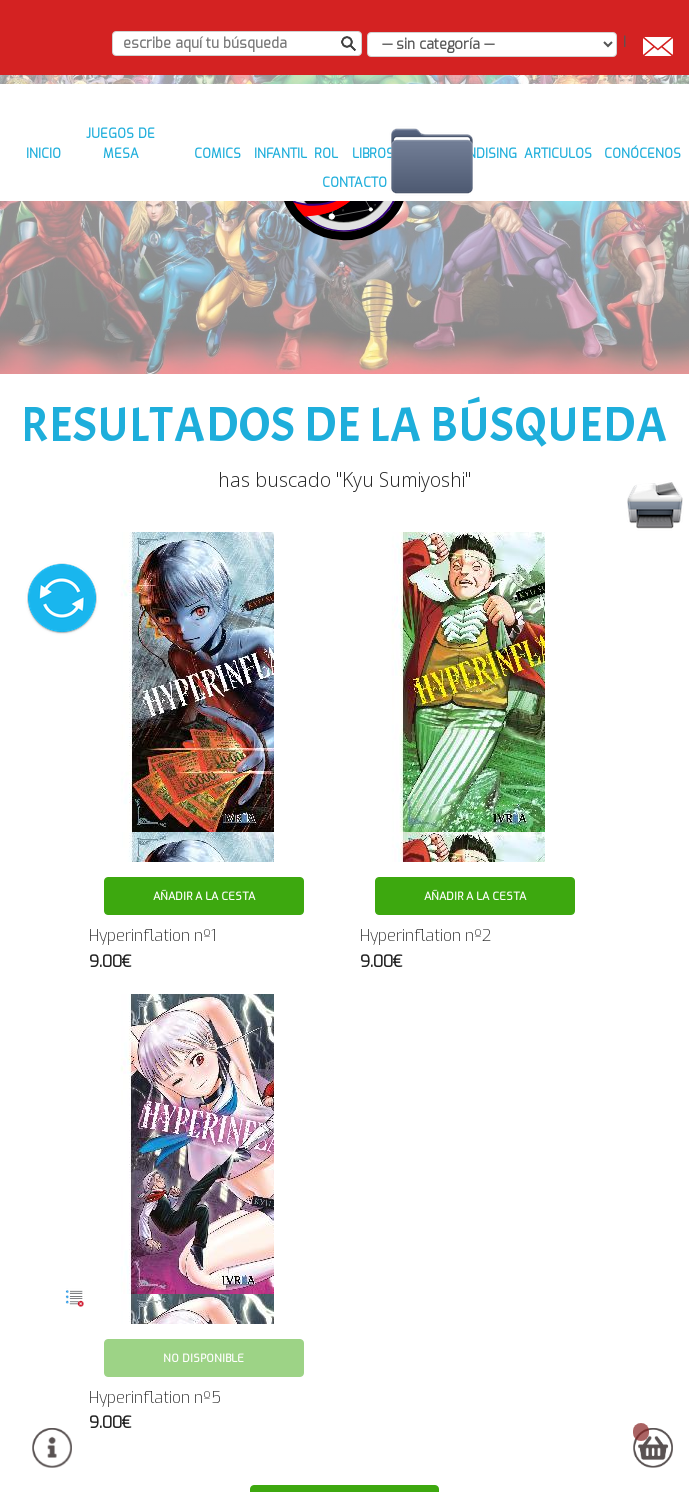  I want to click on indicates file sync in progress, so click(62, 598).